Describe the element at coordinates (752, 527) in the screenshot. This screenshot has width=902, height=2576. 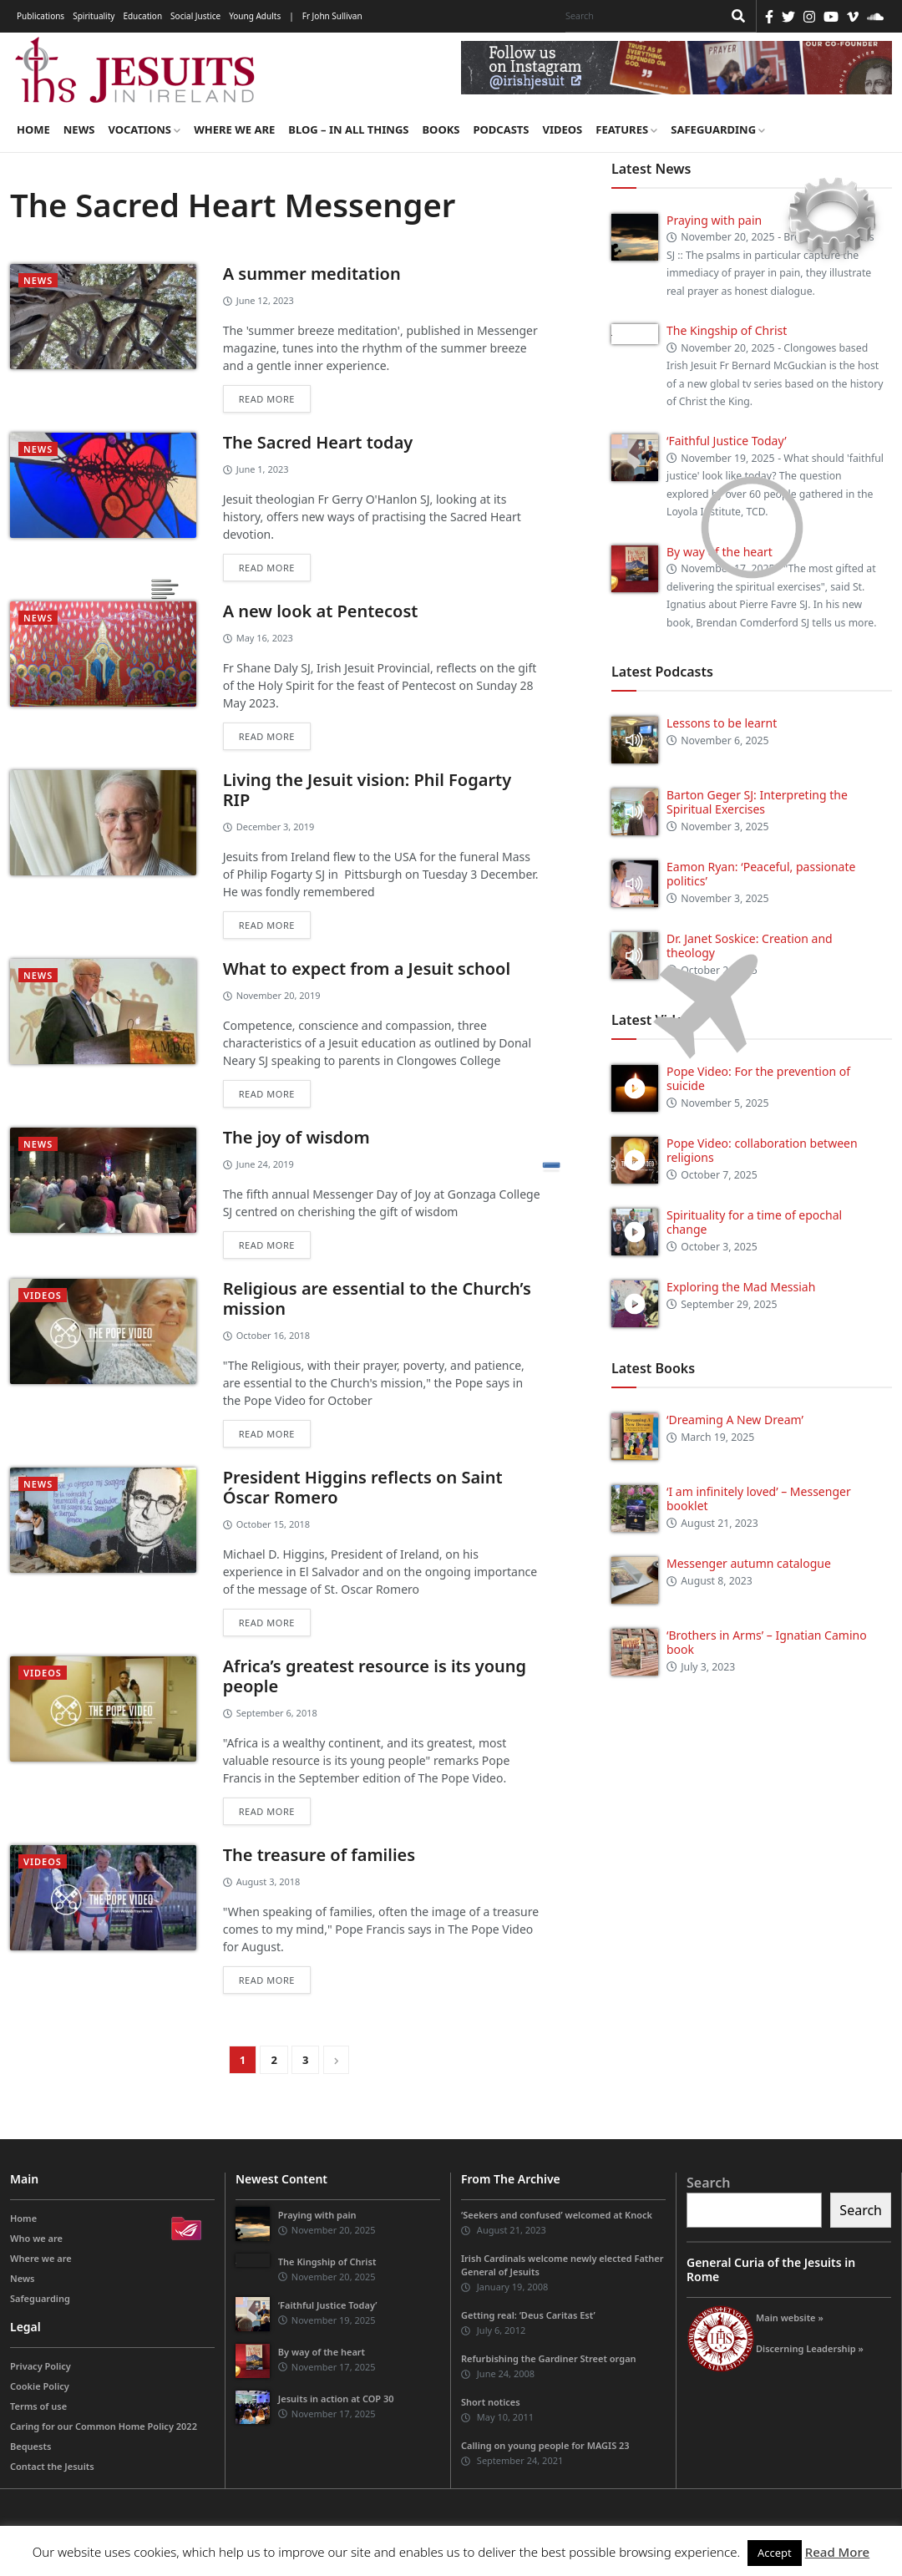
I see `unselected radio button option` at that location.